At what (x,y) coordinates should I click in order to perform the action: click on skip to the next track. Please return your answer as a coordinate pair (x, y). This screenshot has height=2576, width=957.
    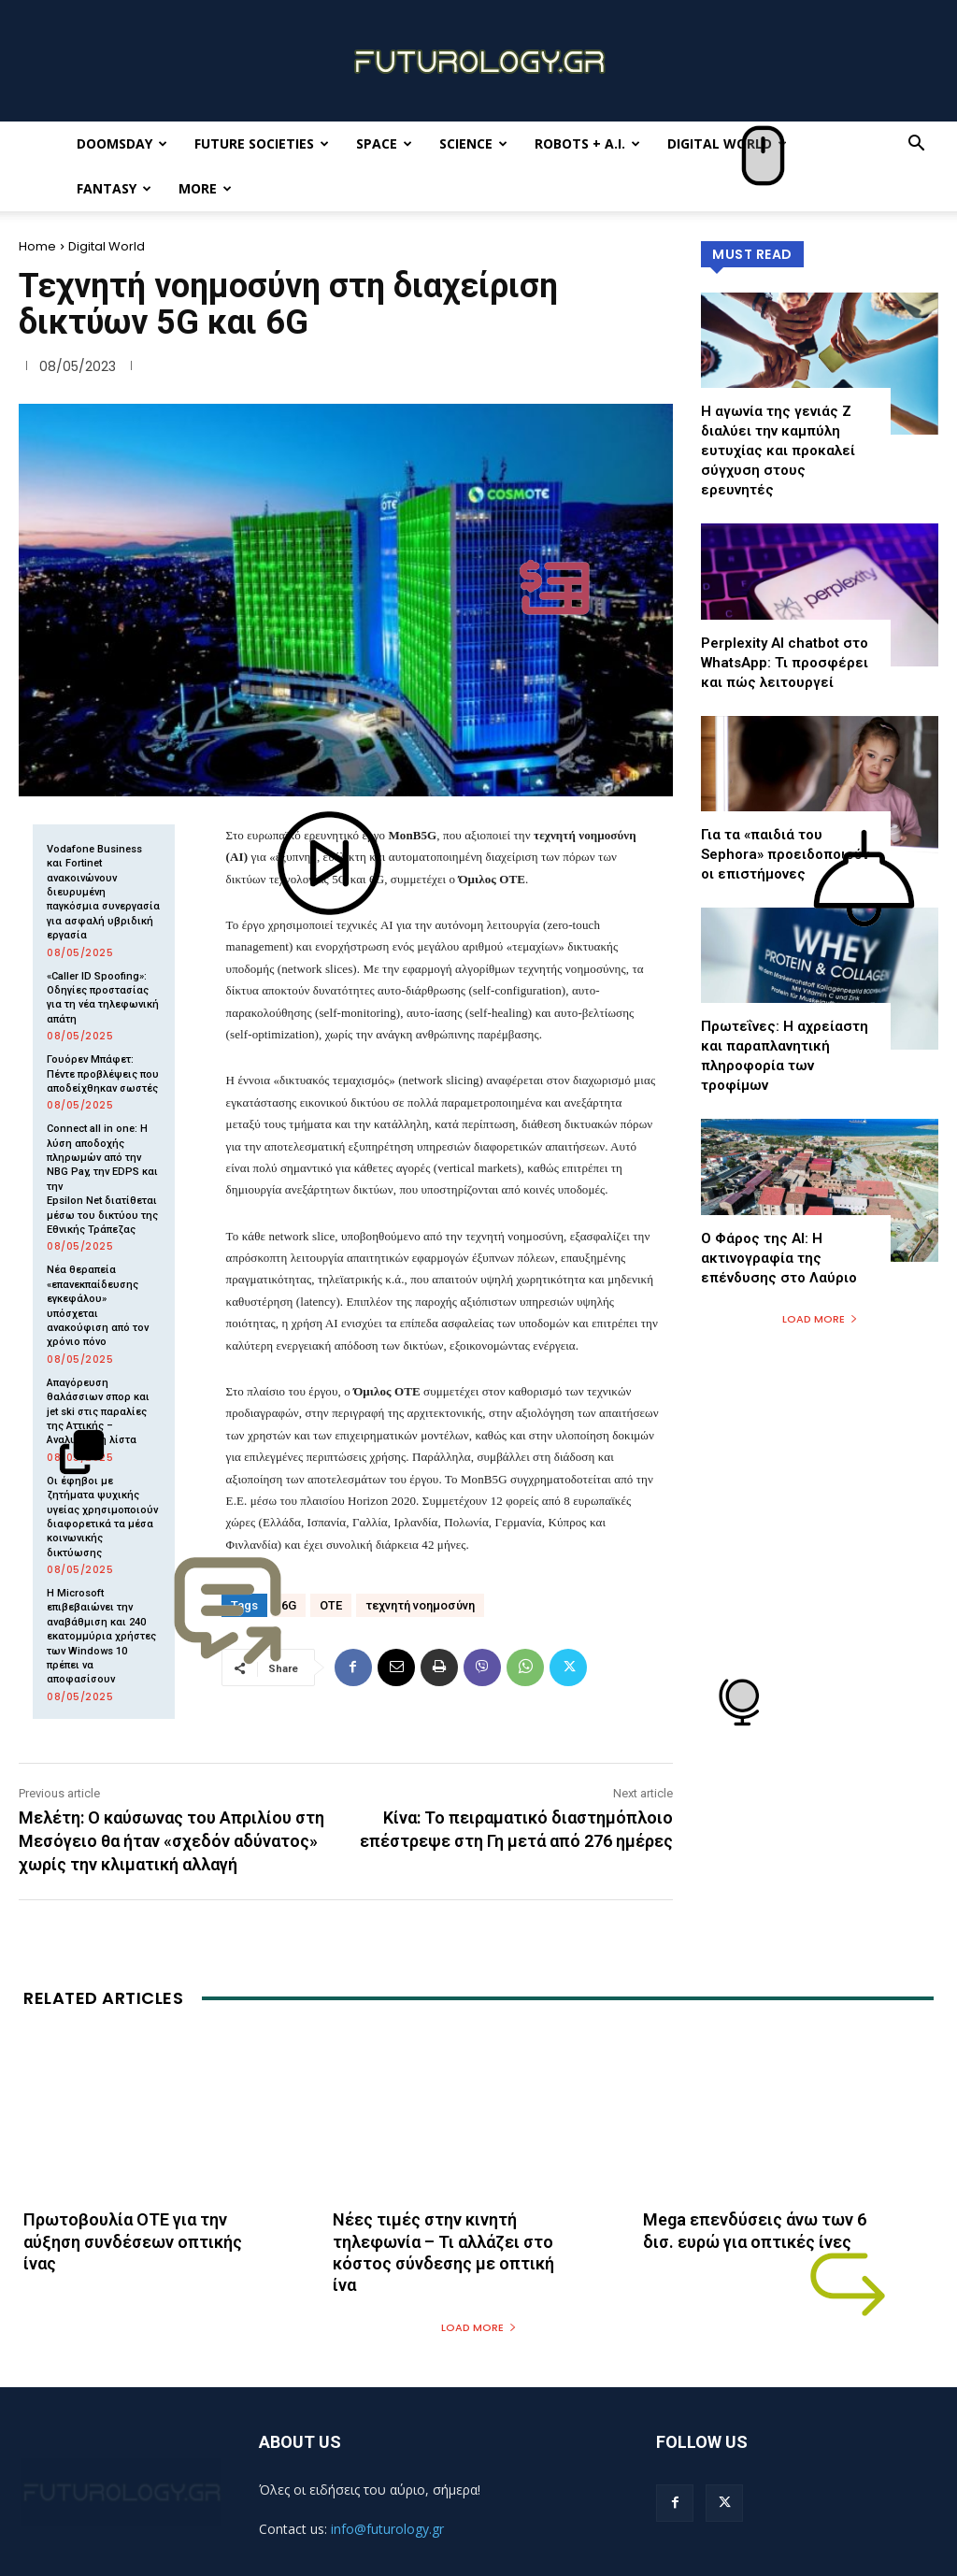
    Looking at the image, I should click on (329, 863).